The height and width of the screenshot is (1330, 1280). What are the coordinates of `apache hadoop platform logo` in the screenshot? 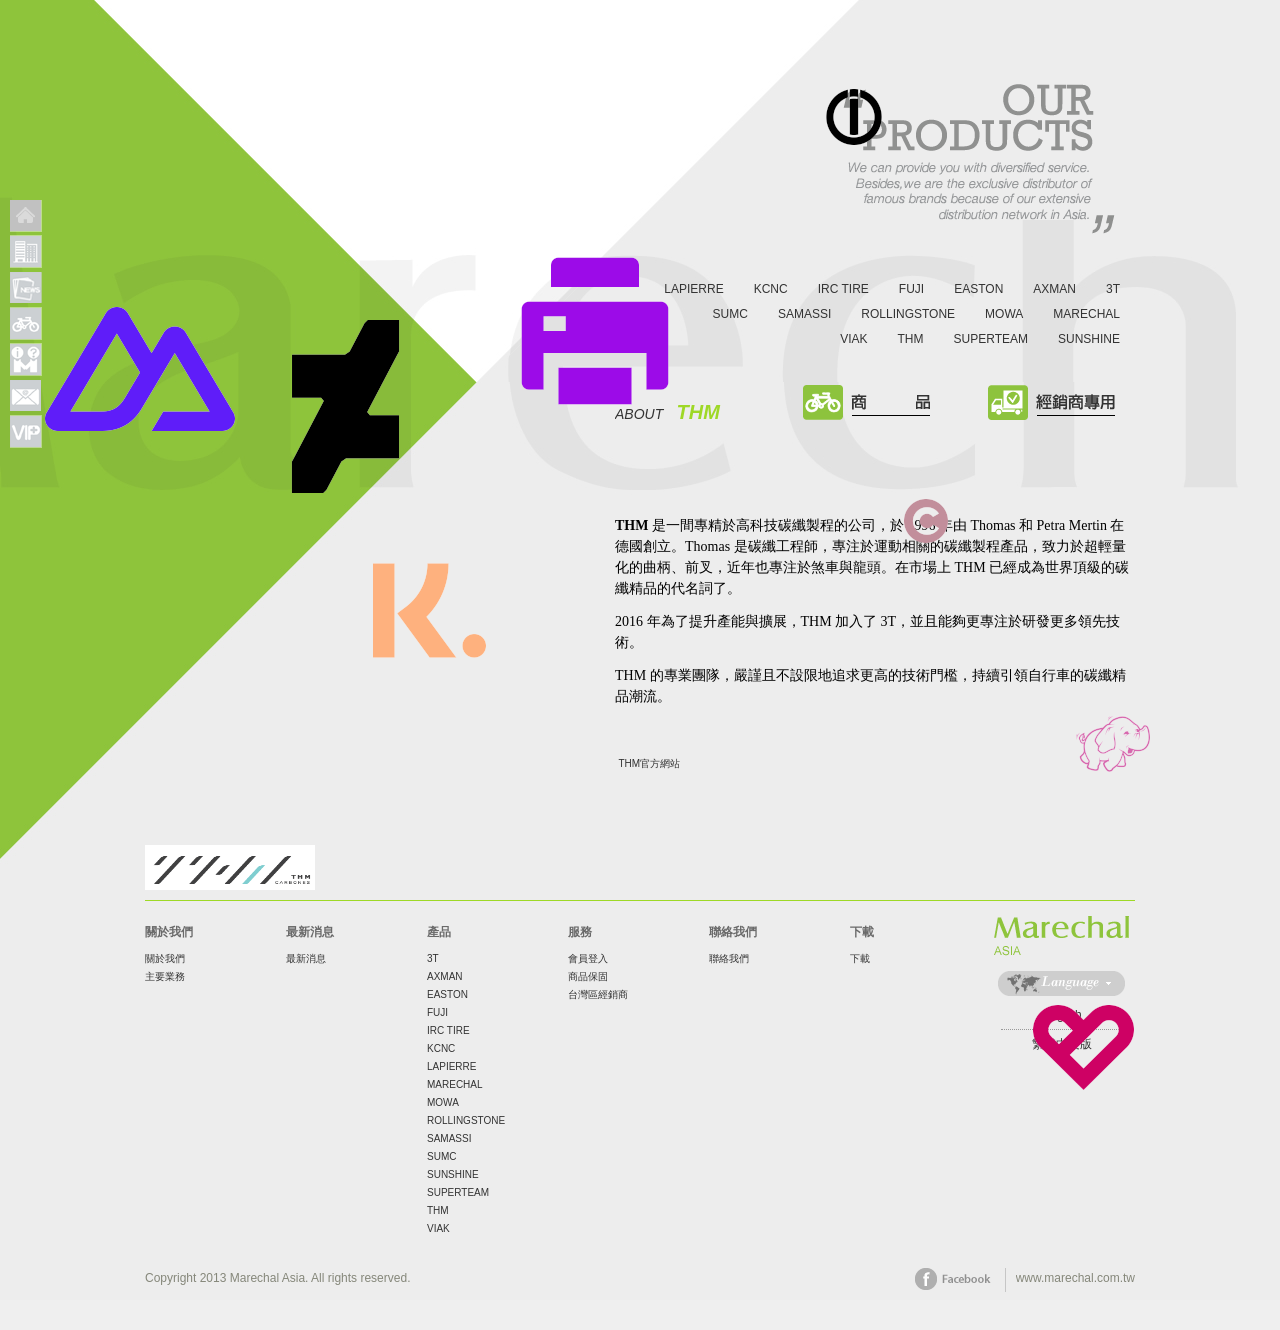 It's located at (1113, 744).